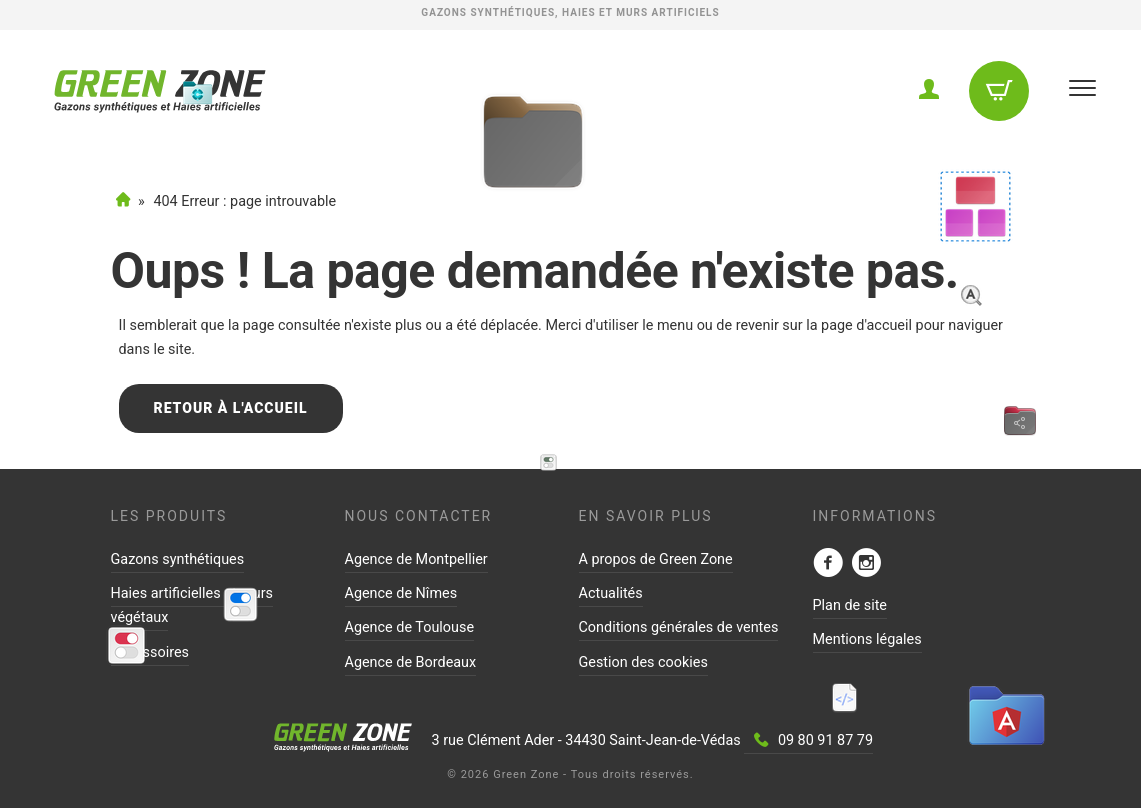 The width and height of the screenshot is (1141, 808). I want to click on open microsoft dynamics 365 business central files folder, so click(197, 93).